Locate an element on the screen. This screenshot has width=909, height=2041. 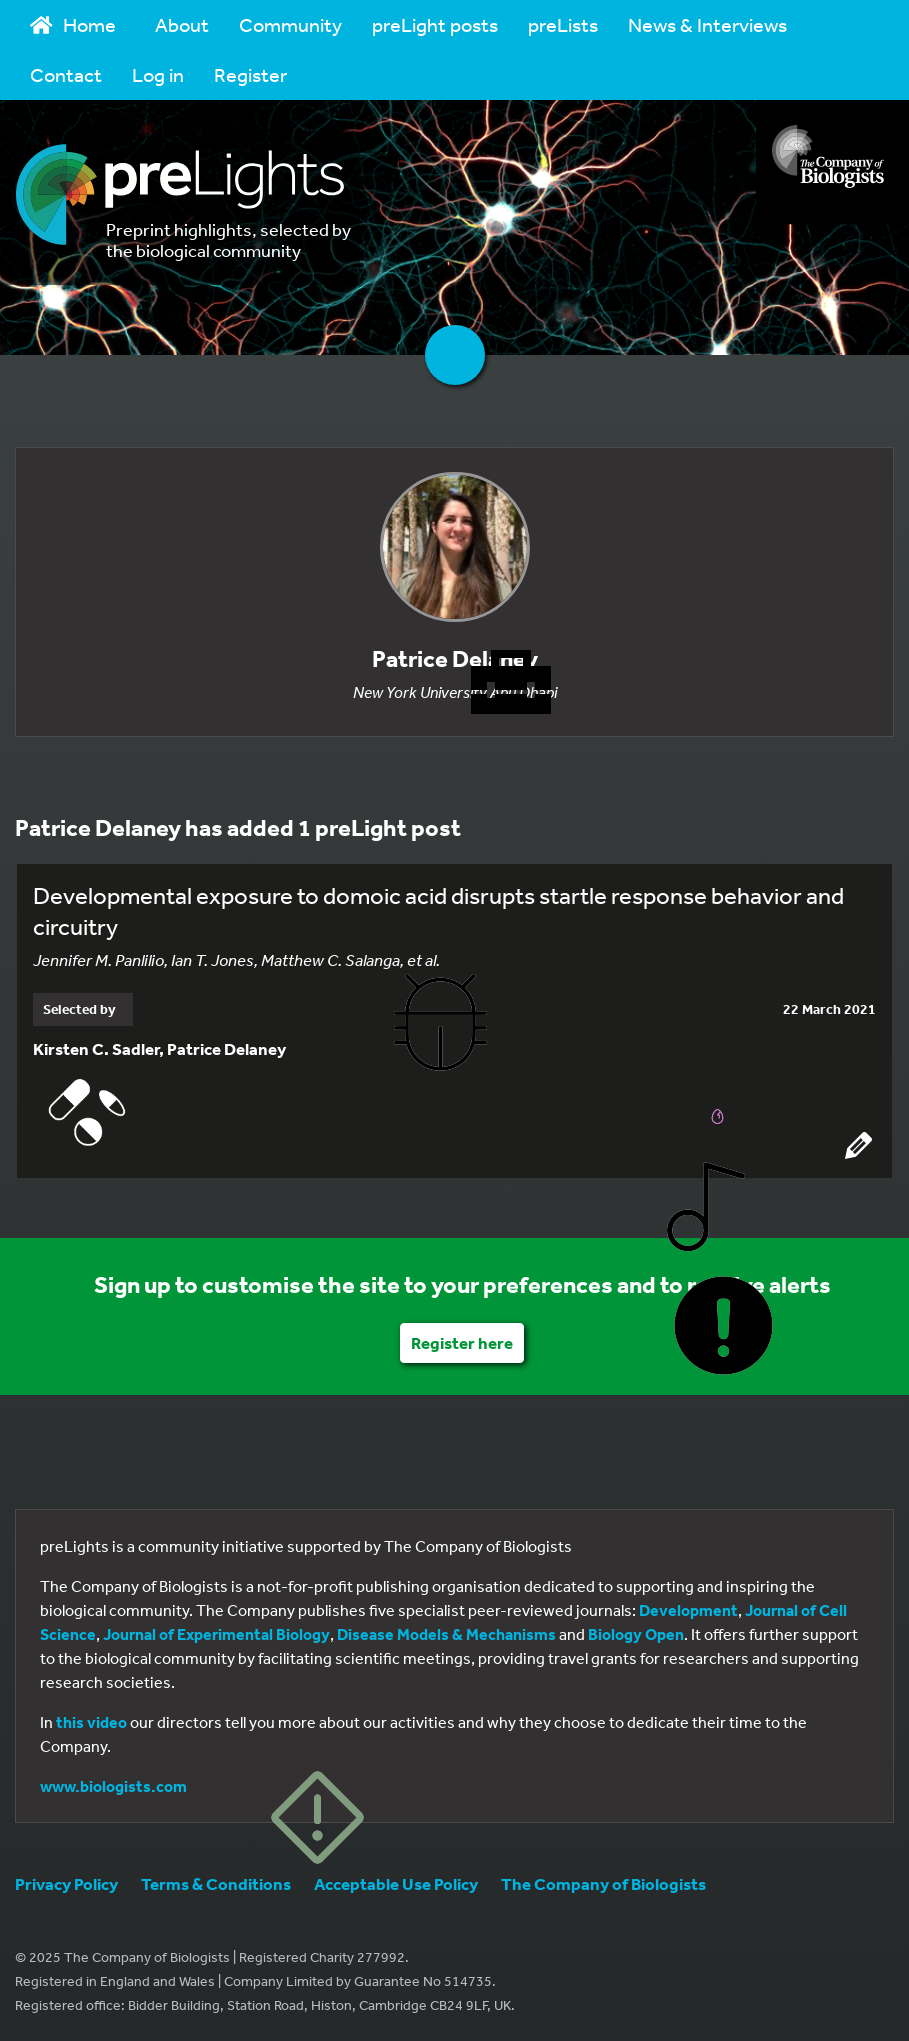
play or access music is located at coordinates (706, 1205).